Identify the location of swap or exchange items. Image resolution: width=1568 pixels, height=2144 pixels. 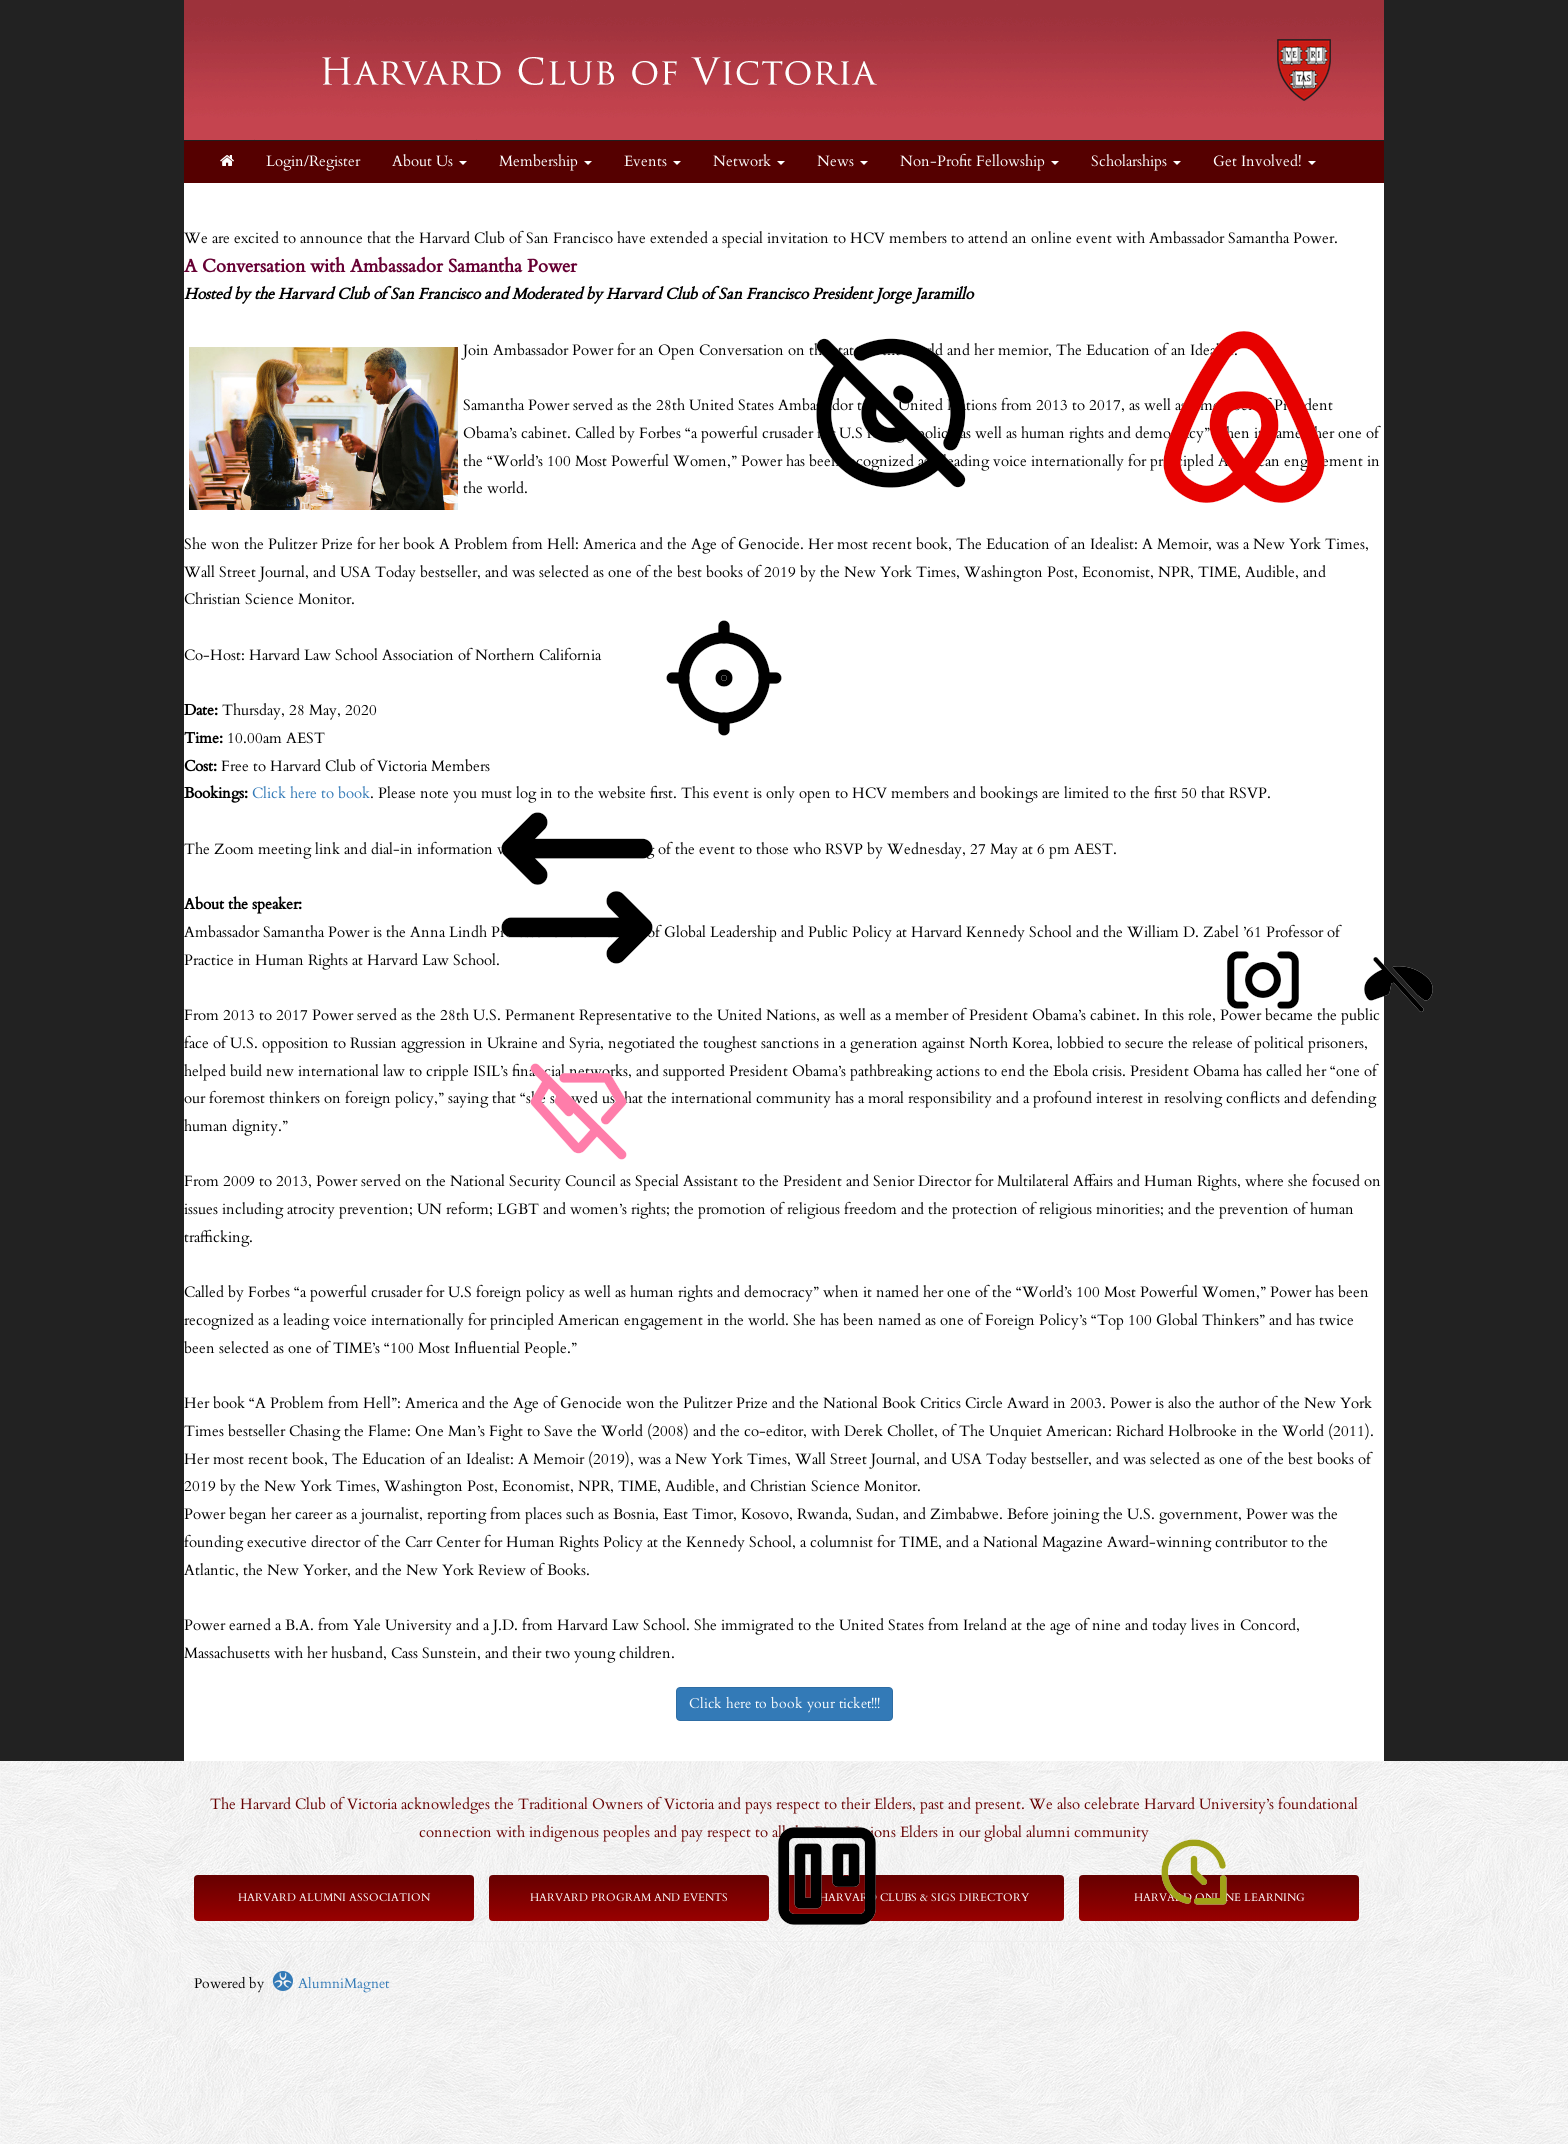
(577, 888).